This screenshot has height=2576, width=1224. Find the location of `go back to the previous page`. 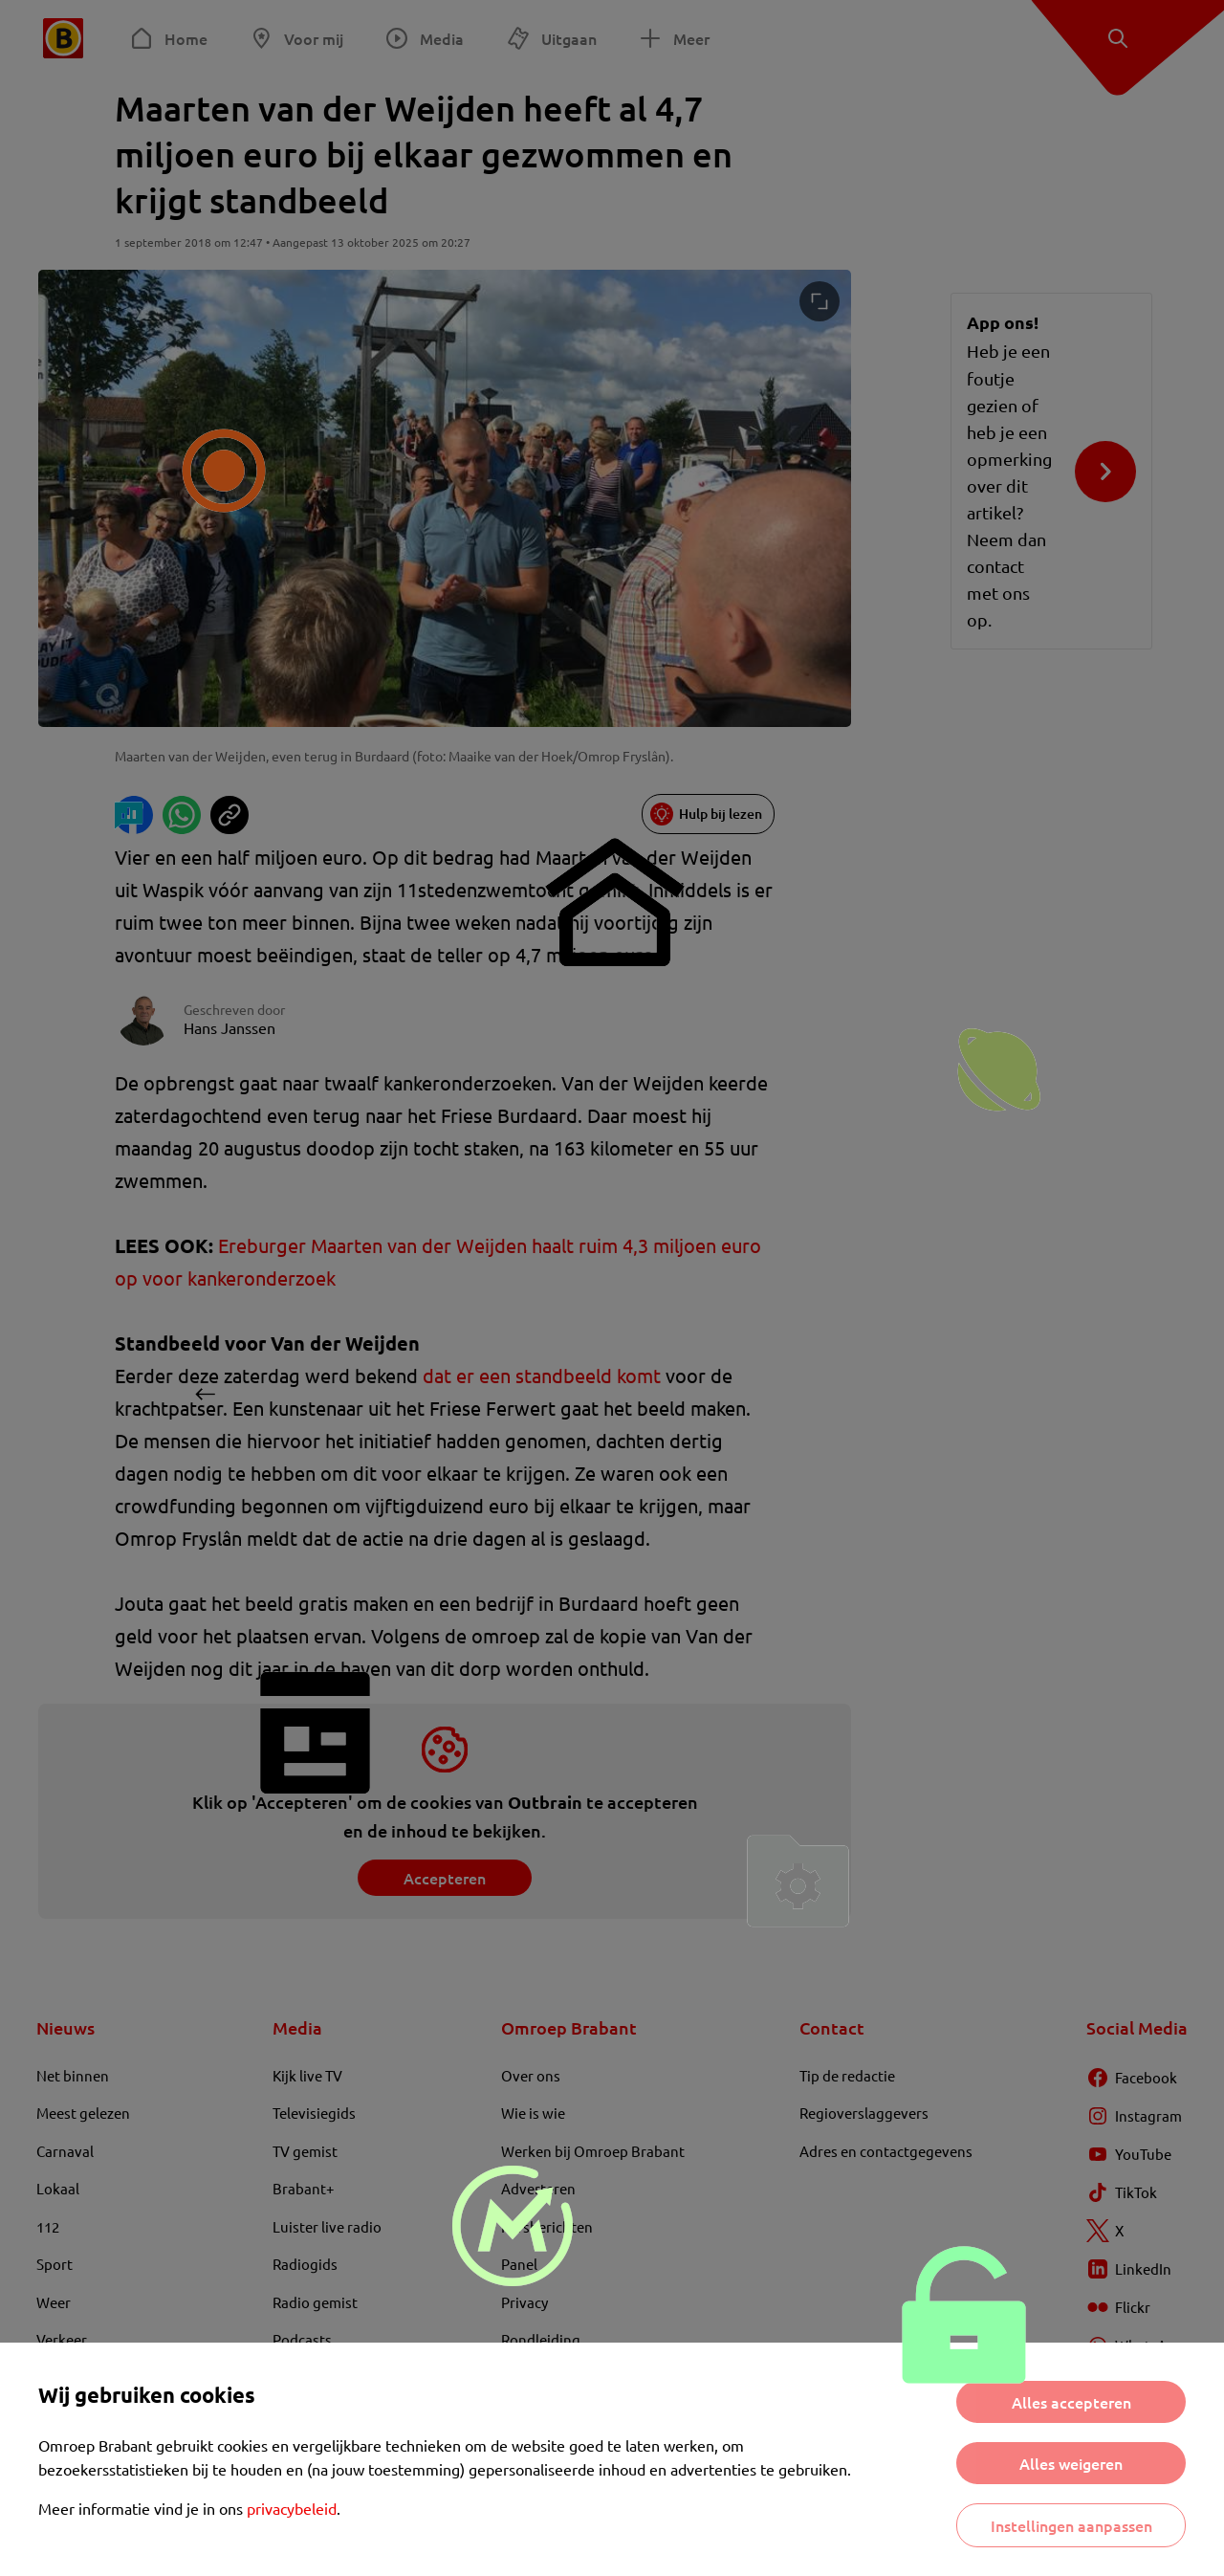

go back to the previous page is located at coordinates (205, 1394).